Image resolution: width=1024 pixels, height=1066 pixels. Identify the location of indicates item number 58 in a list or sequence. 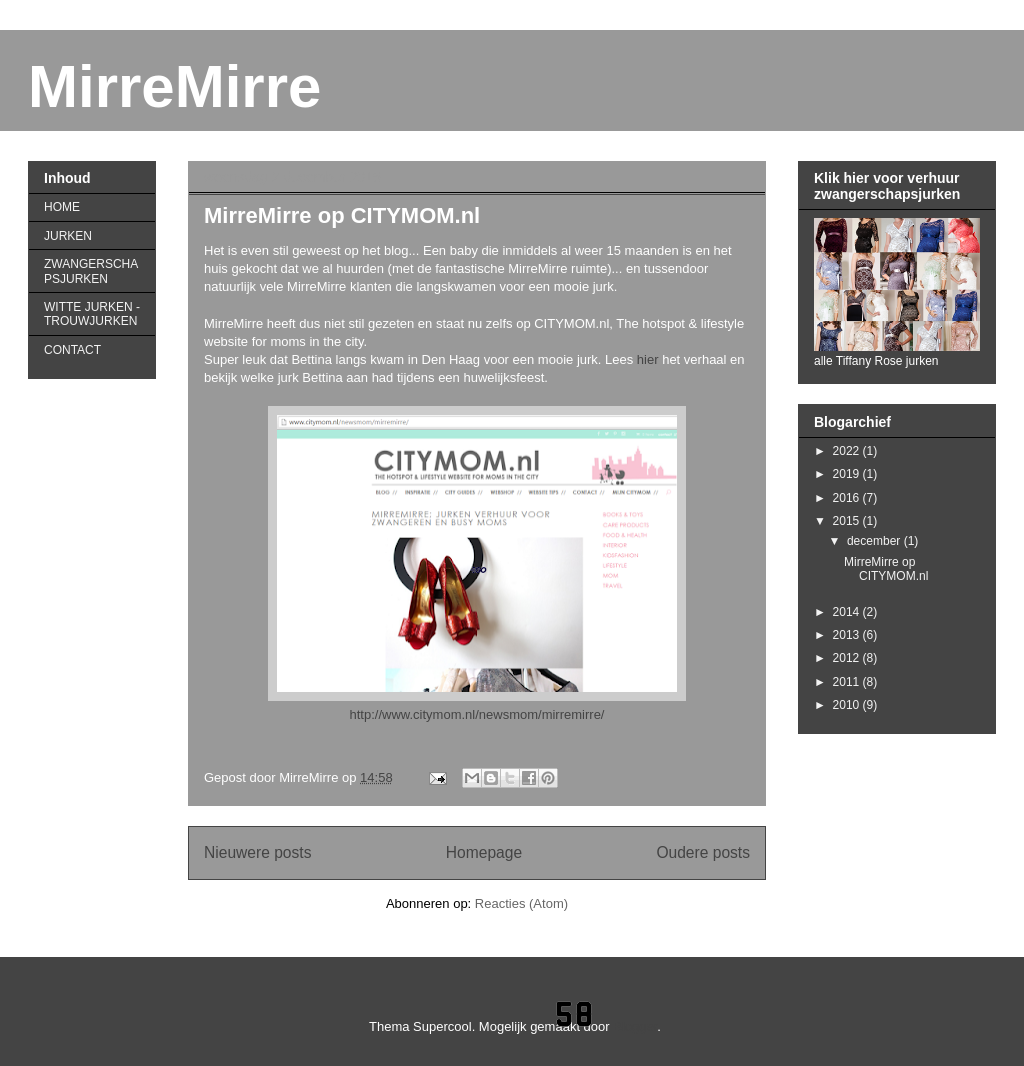
(574, 1014).